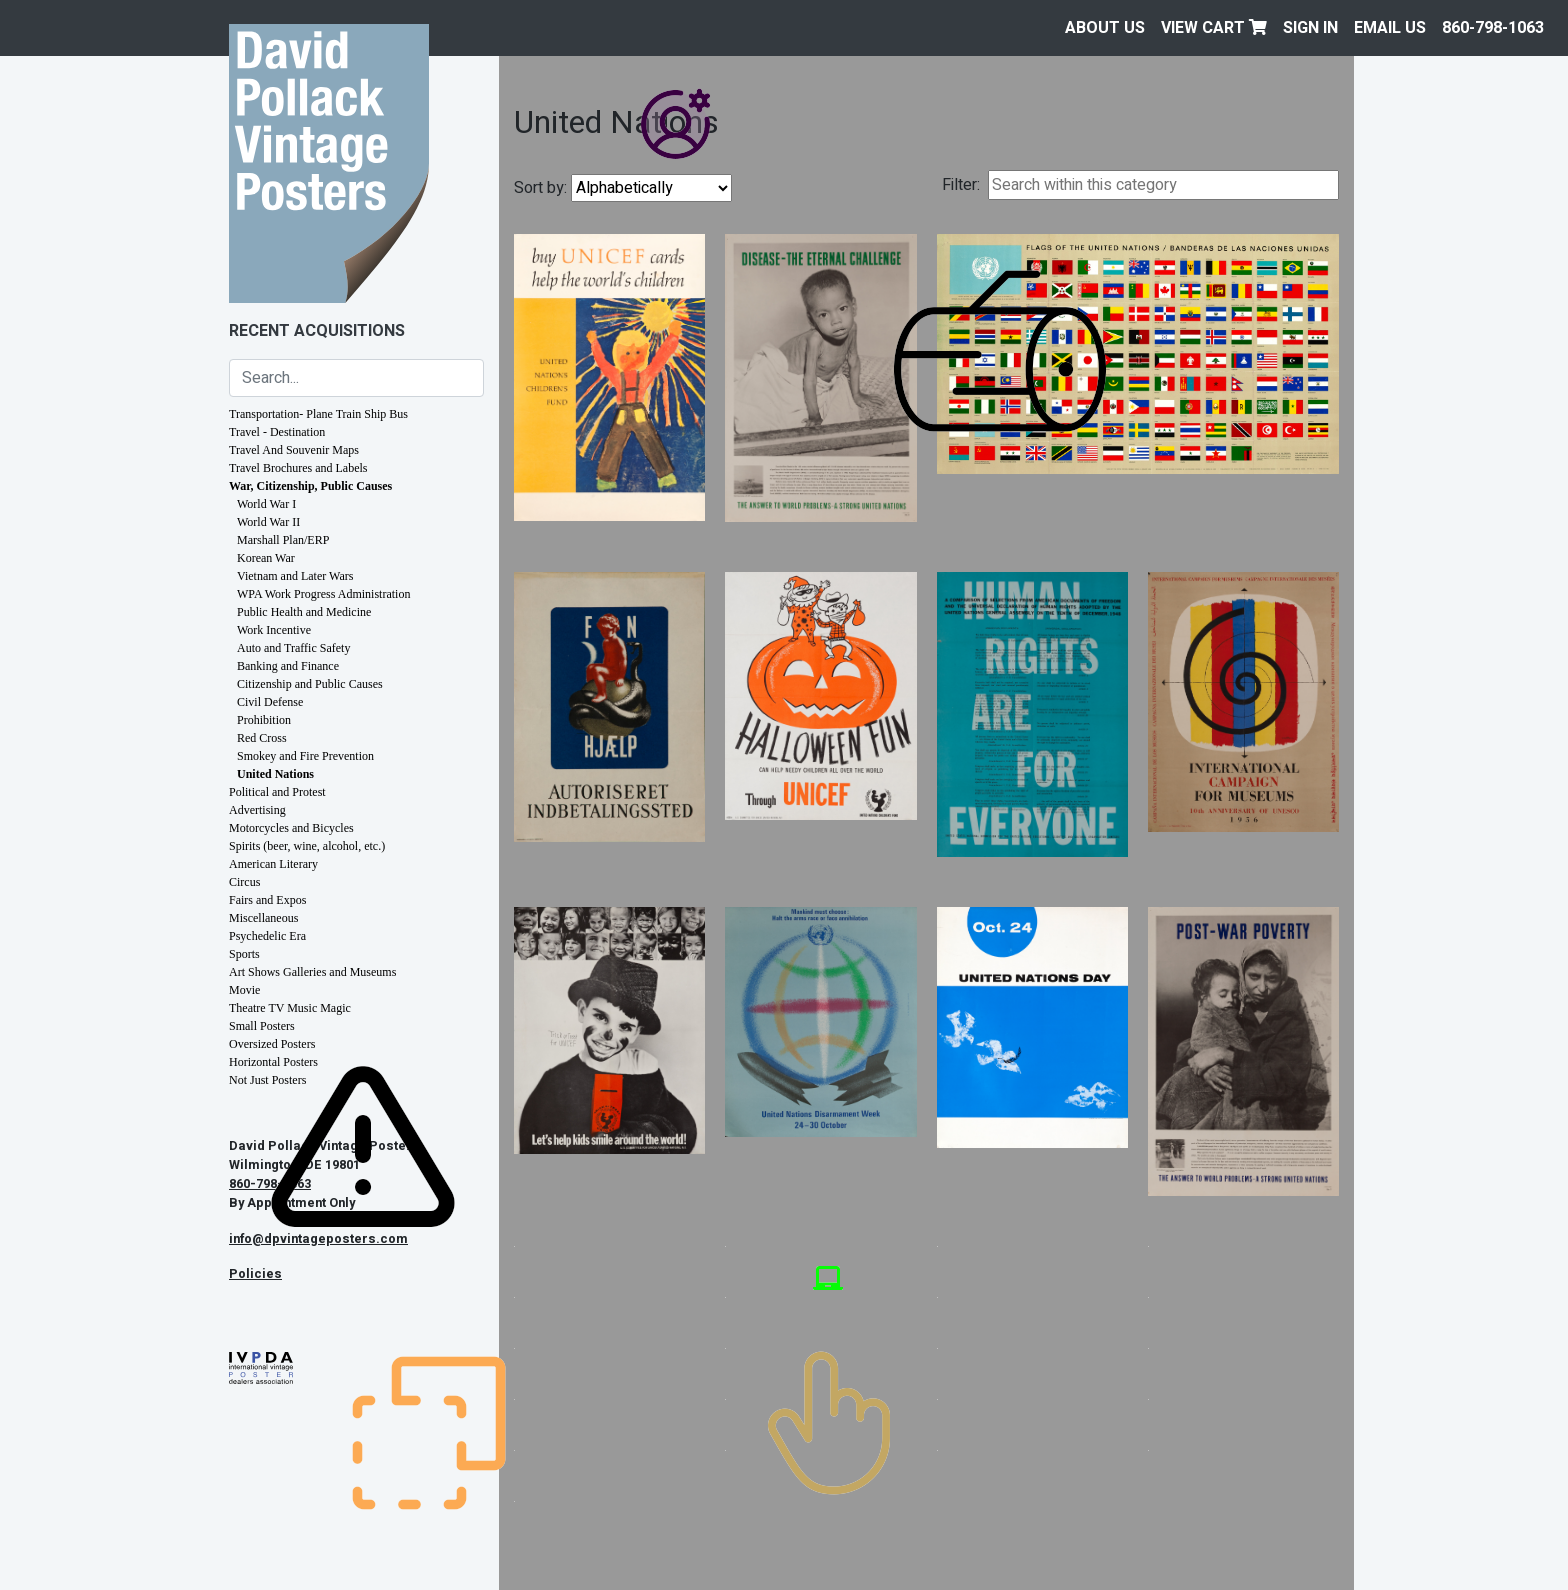 This screenshot has width=1568, height=1590. What do you see at coordinates (675, 124) in the screenshot?
I see `access user profile settings` at bounding box center [675, 124].